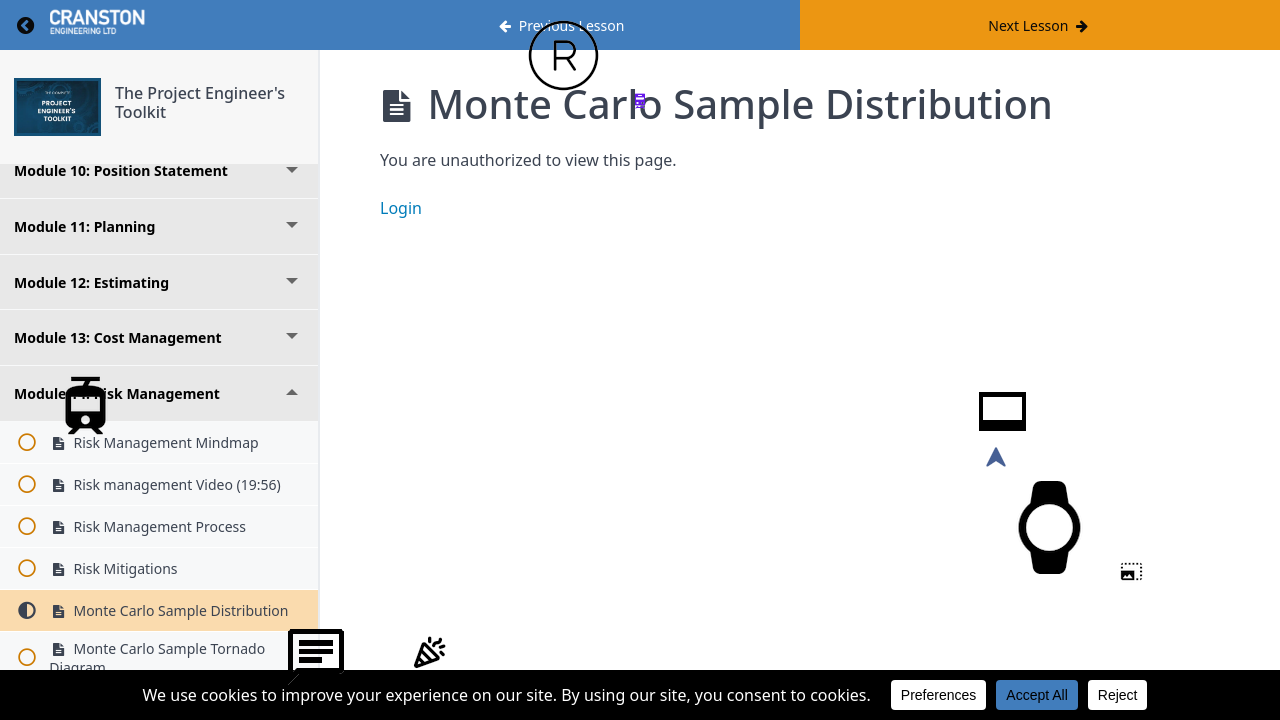 This screenshot has width=1280, height=720. I want to click on indicates registered trademark status, so click(563, 55).